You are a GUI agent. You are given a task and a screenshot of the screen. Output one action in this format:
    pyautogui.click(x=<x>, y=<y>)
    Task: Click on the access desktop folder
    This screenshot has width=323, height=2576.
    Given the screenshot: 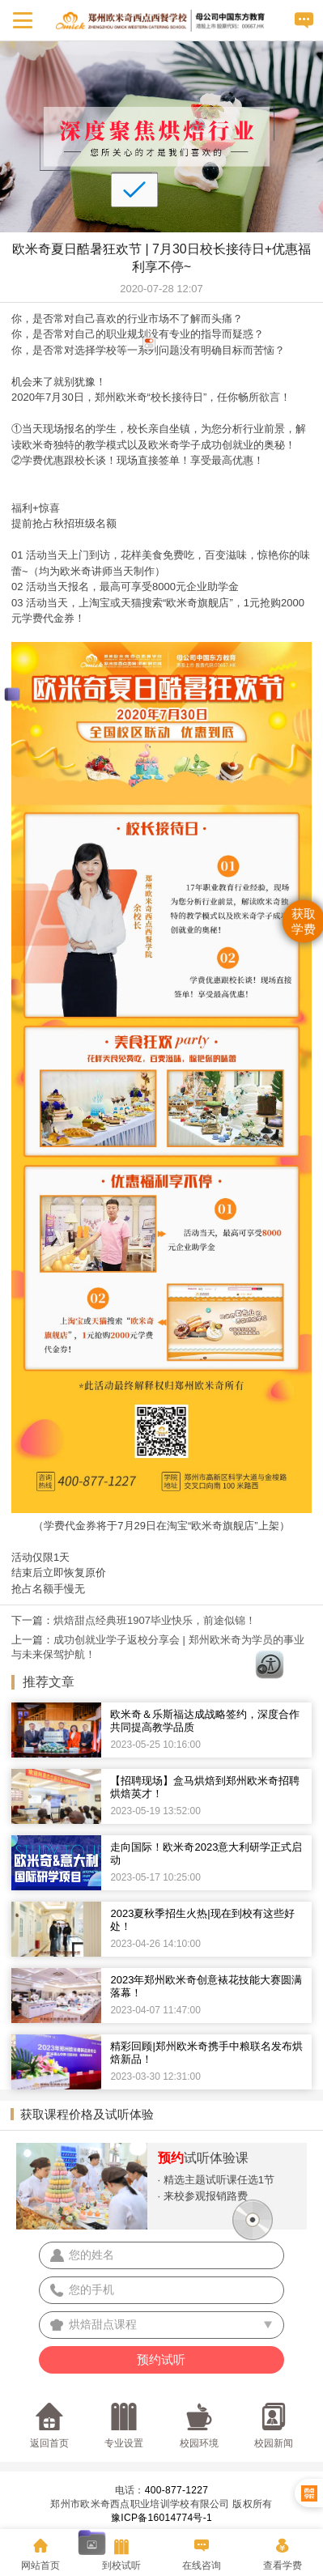 What is the action you would take?
    pyautogui.click(x=12, y=694)
    